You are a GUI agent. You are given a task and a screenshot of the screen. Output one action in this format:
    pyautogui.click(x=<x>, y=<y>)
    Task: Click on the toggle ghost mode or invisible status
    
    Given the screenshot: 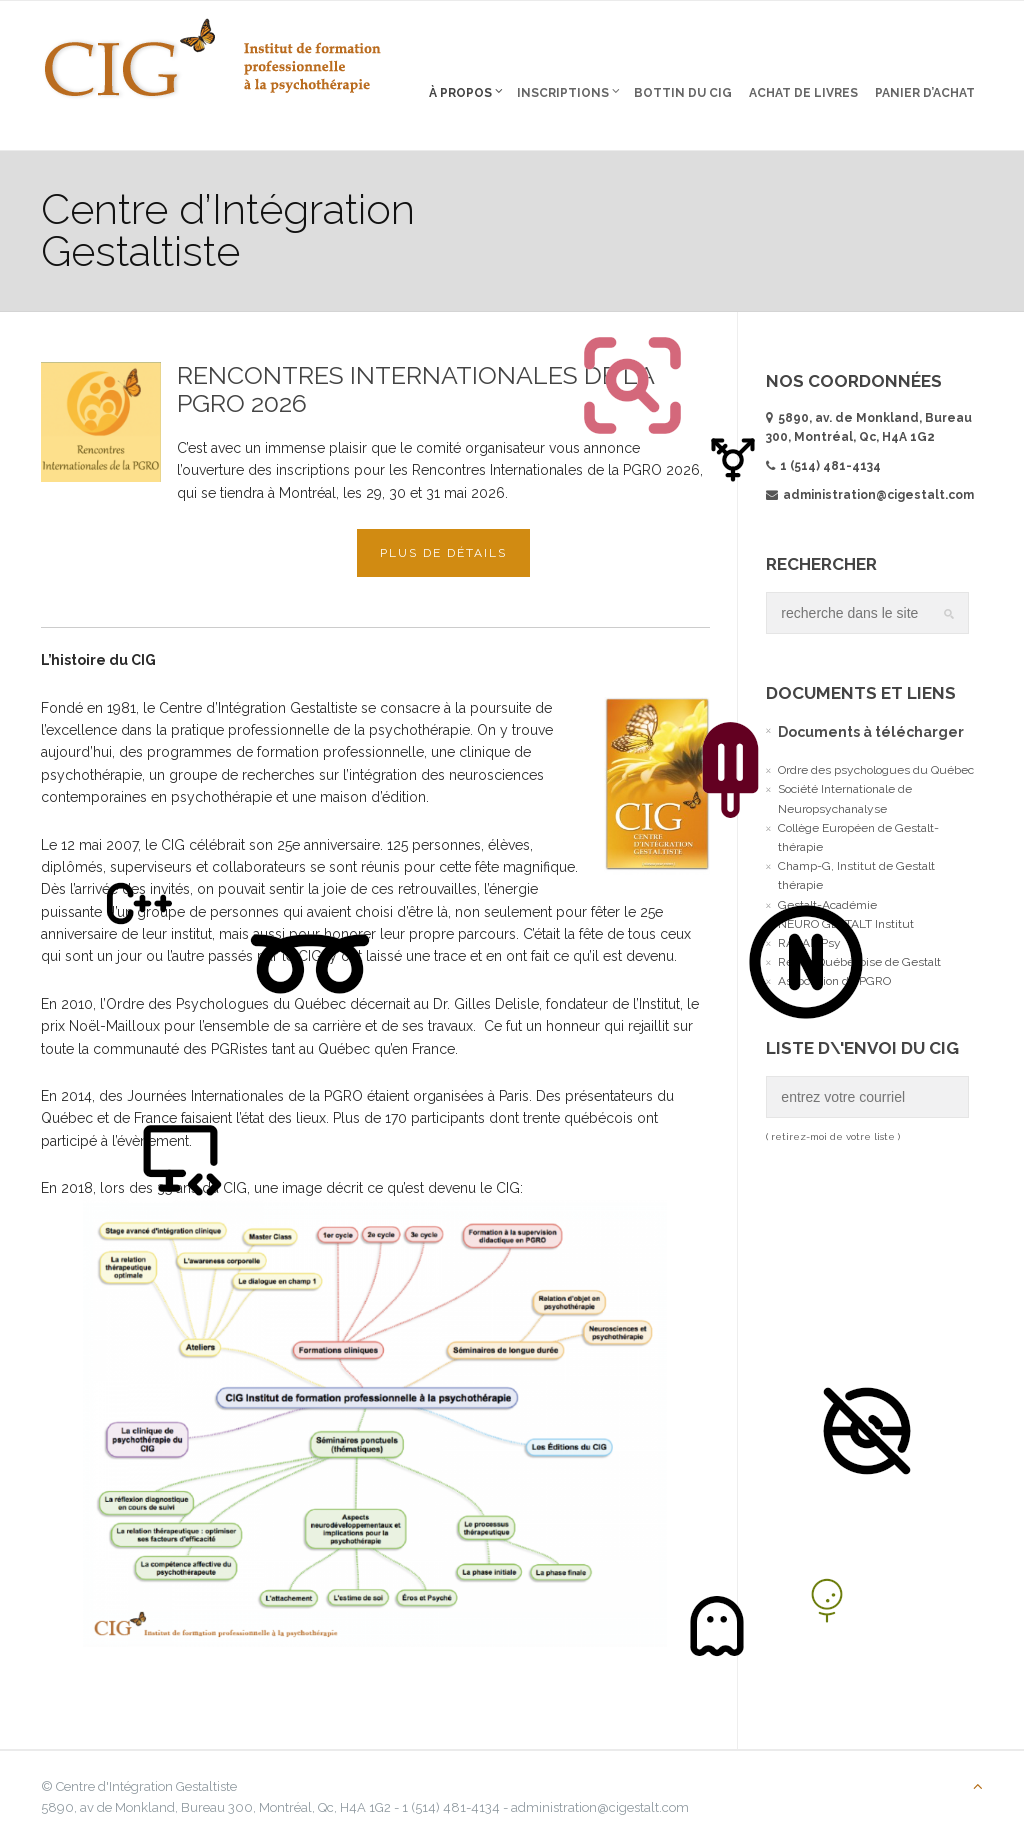 What is the action you would take?
    pyautogui.click(x=717, y=1626)
    